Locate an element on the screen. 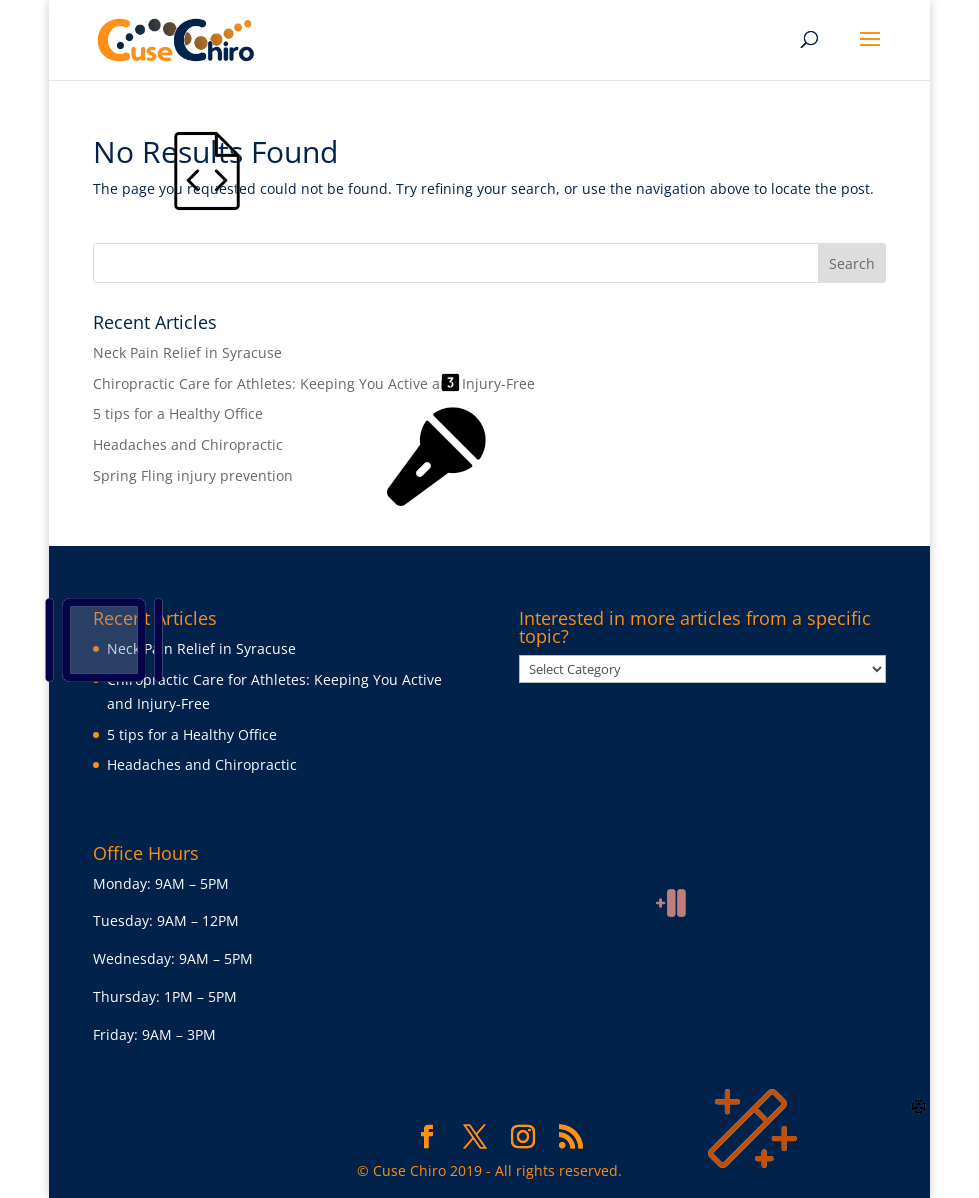 This screenshot has width=979, height=1198. add a new column to the left is located at coordinates (673, 903).